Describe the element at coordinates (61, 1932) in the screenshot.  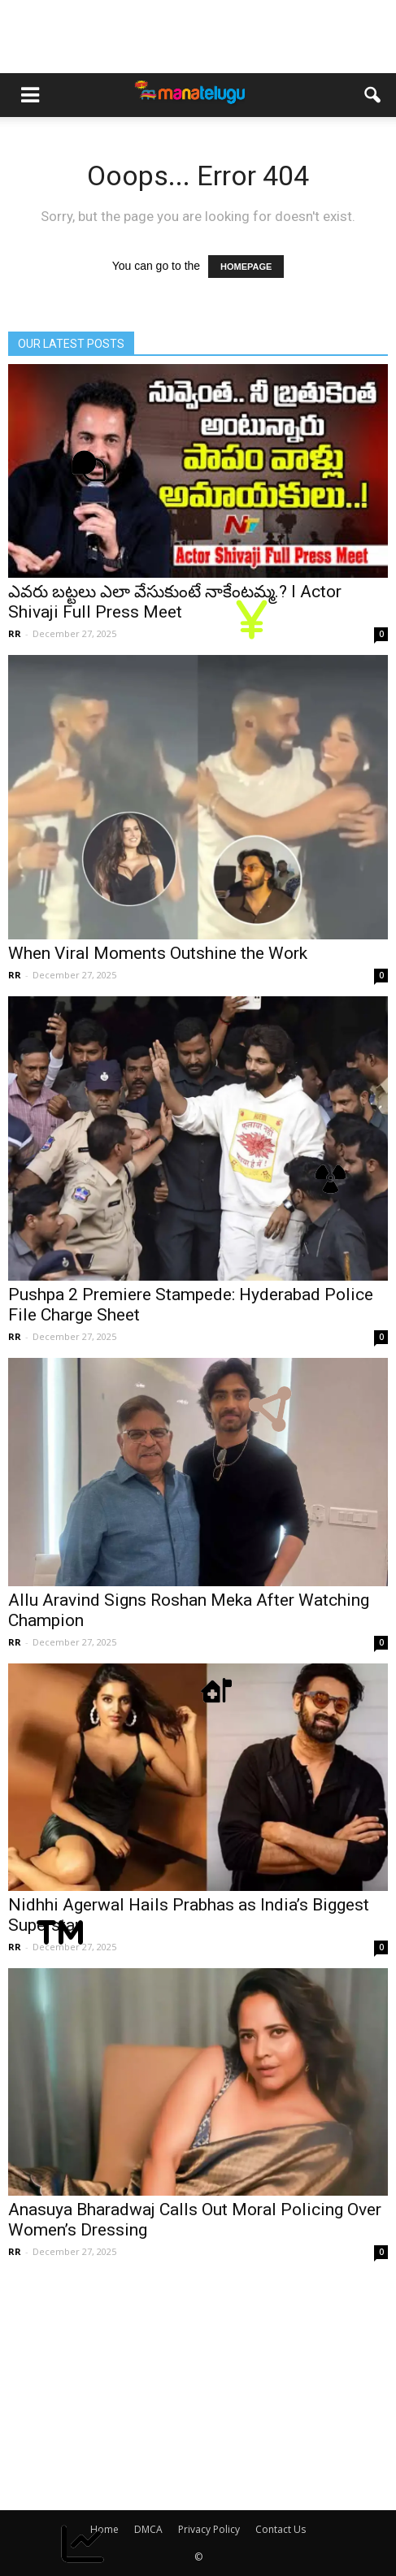
I see `indicates trademarked content or branding` at that location.